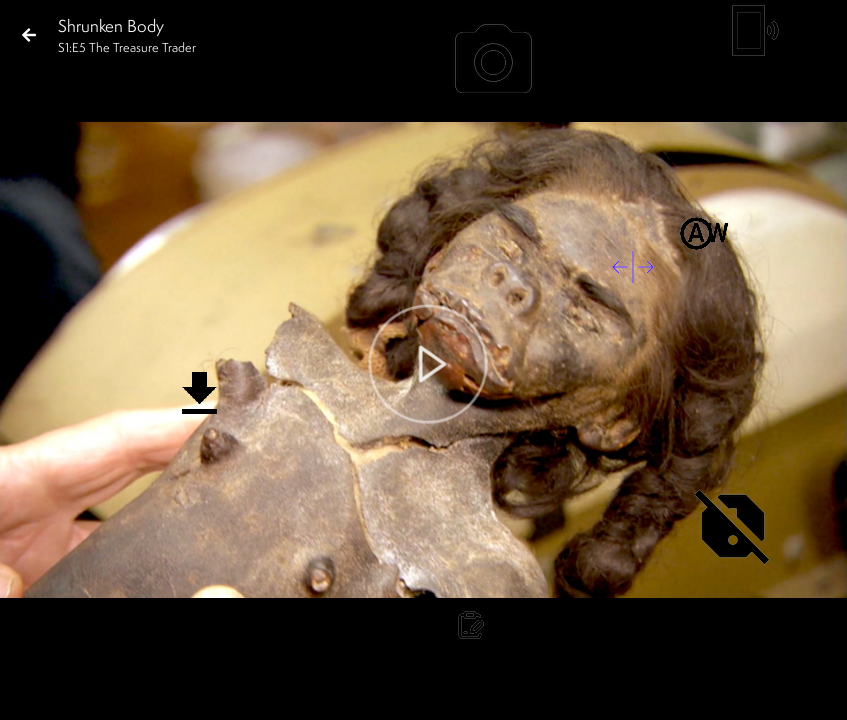 This screenshot has height=720, width=847. What do you see at coordinates (704, 233) in the screenshot?
I see `enable automatic white balance` at bounding box center [704, 233].